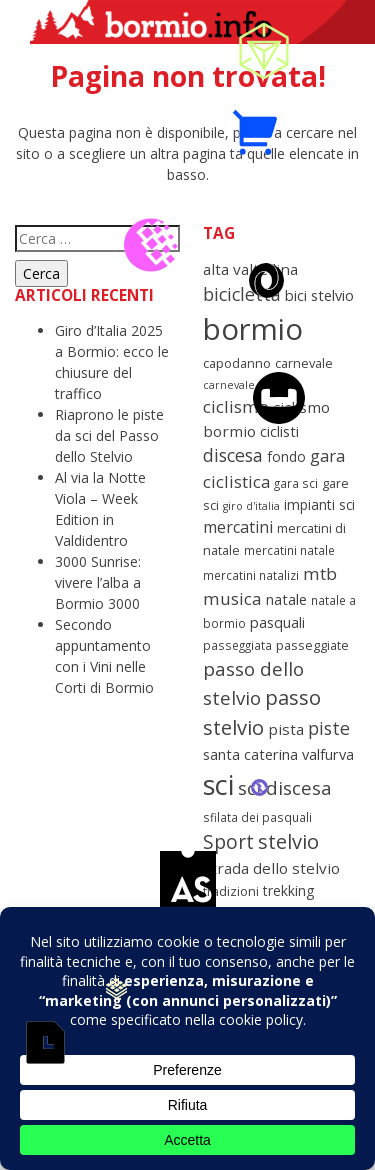 This screenshot has width=375, height=1170. What do you see at coordinates (259, 787) in the screenshot?
I see `open Convertio file conversion service` at bounding box center [259, 787].